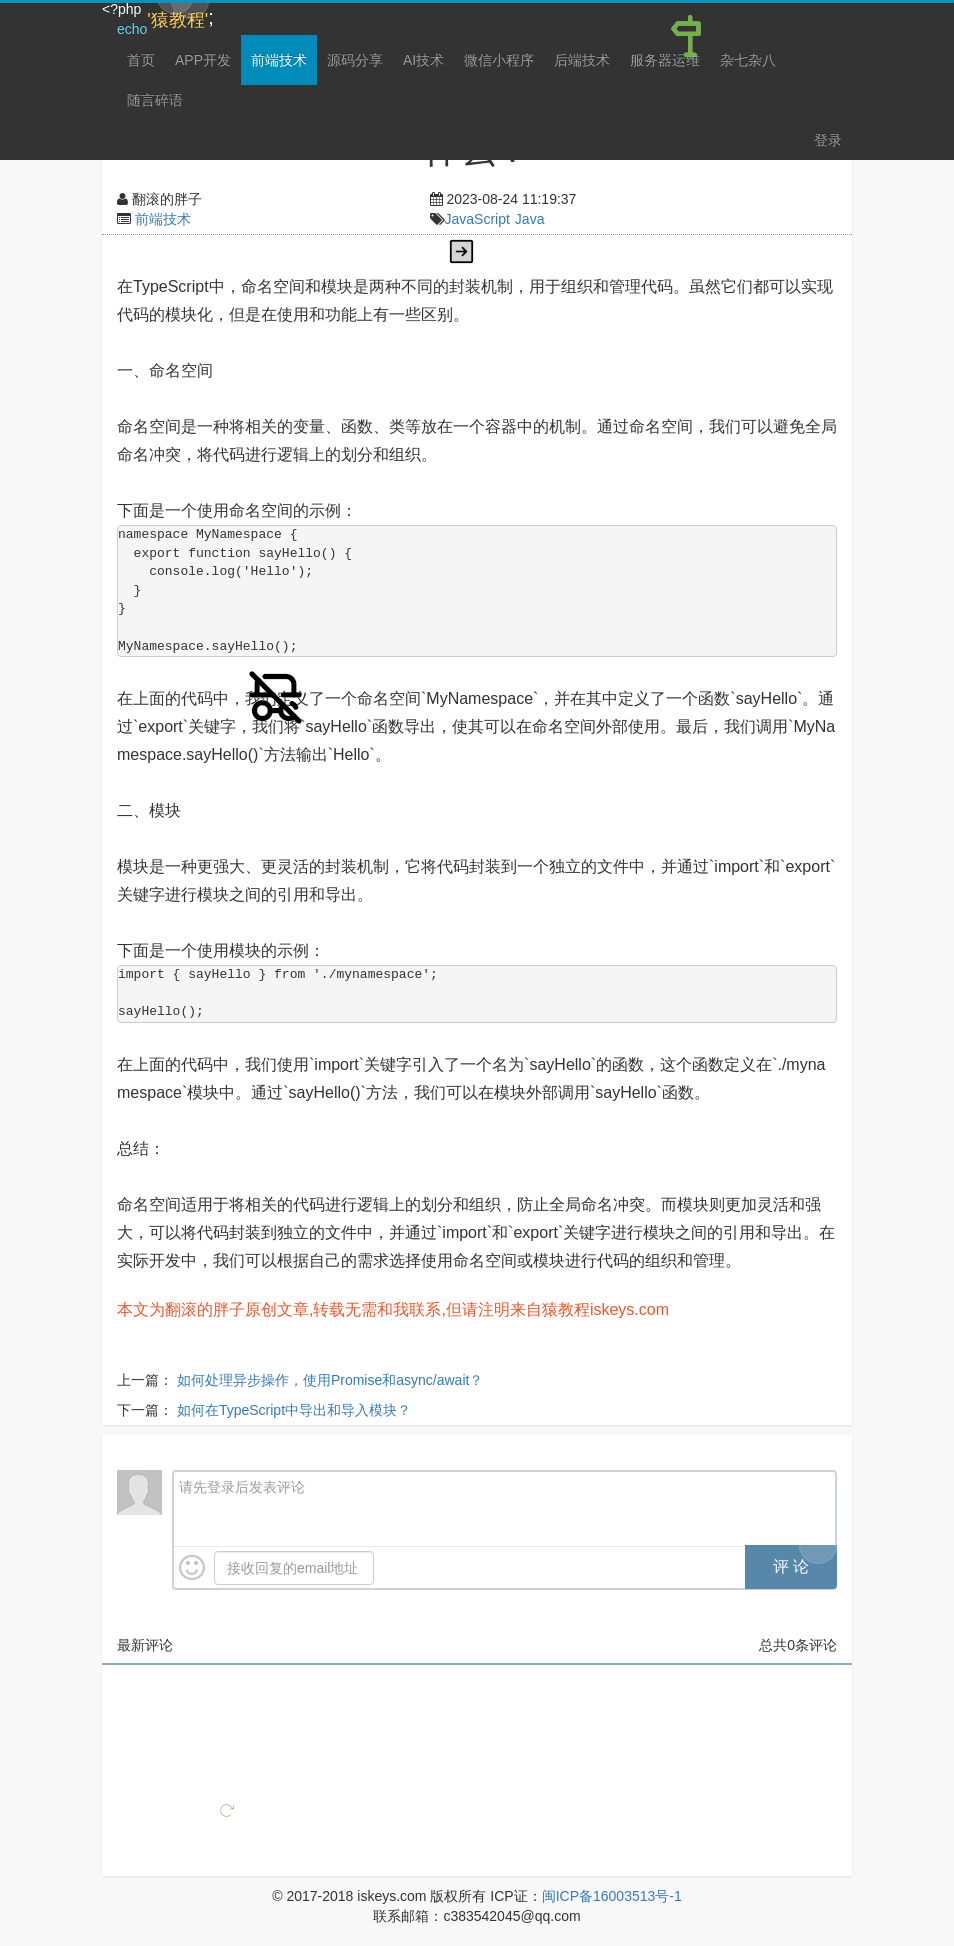  What do you see at coordinates (226, 1810) in the screenshot?
I see `refresh or reload content` at bounding box center [226, 1810].